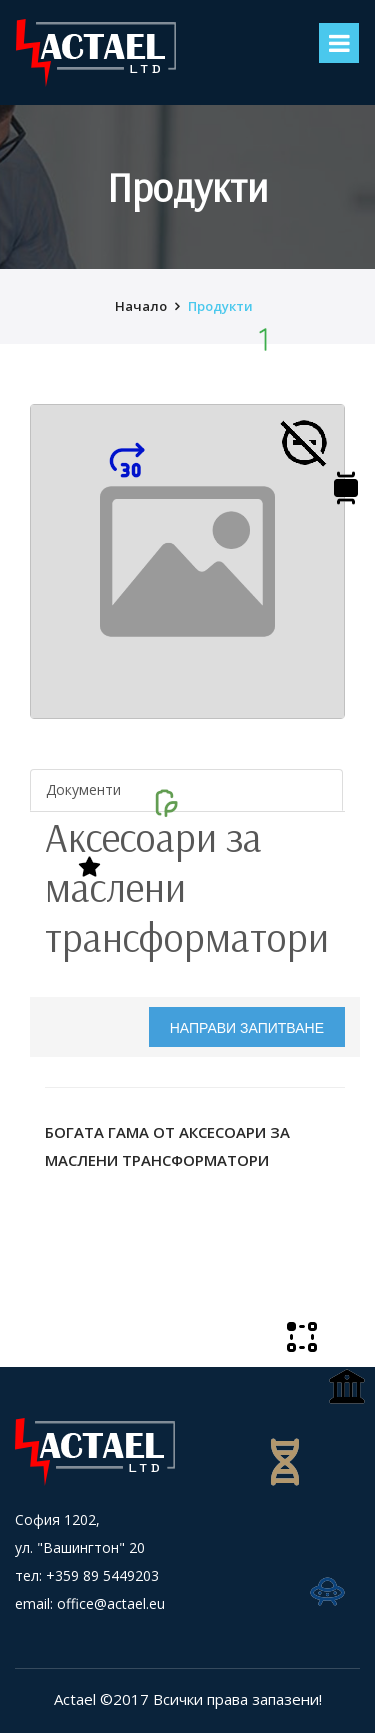 This screenshot has width=375, height=1733. Describe the element at coordinates (347, 1386) in the screenshot. I see `access banking or financial services` at that location.